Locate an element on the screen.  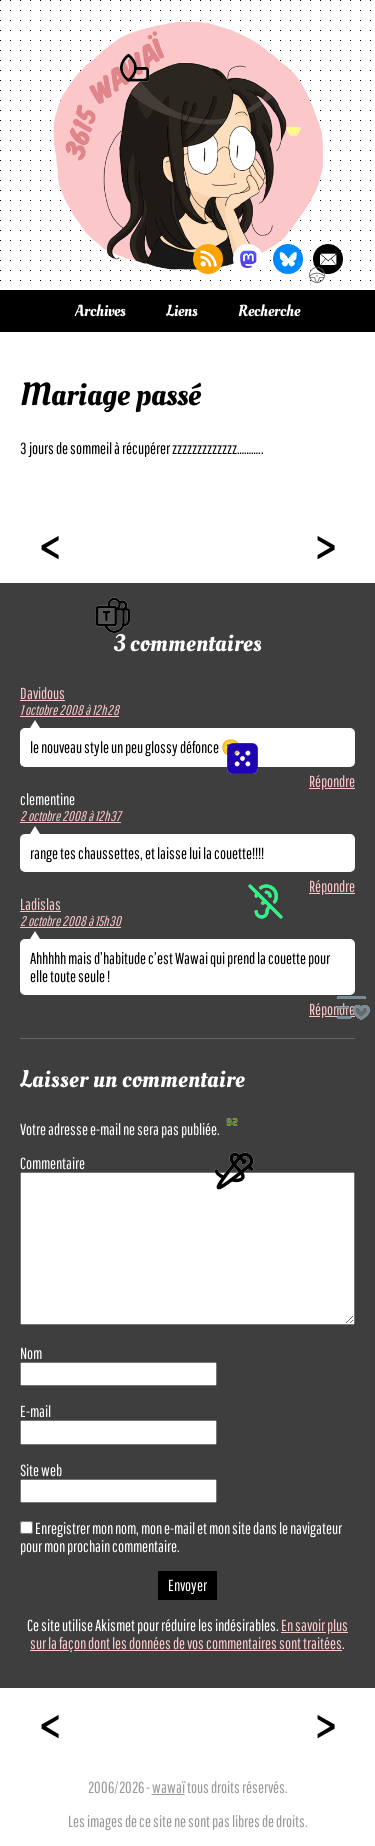
displays the number 92 as a badge or counter is located at coordinates (232, 1122).